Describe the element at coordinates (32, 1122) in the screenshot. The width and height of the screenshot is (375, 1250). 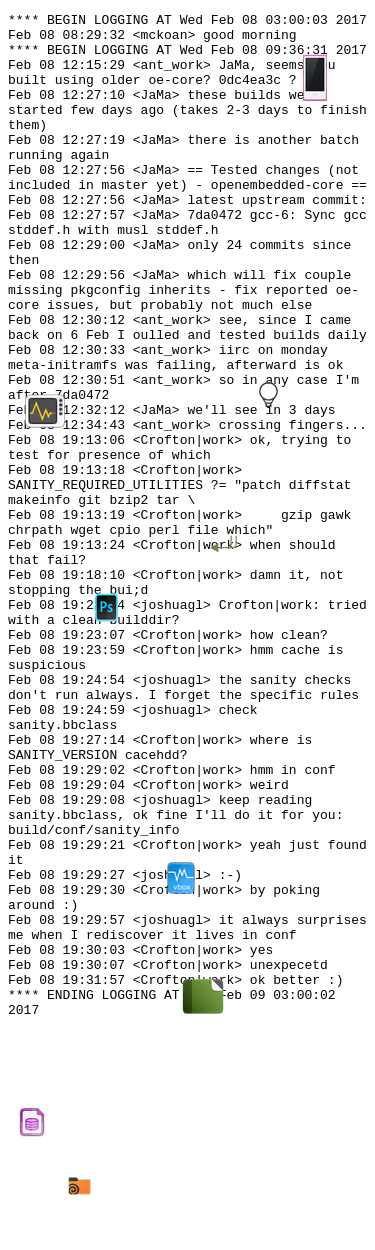
I see `libreoffice base database template file` at that location.